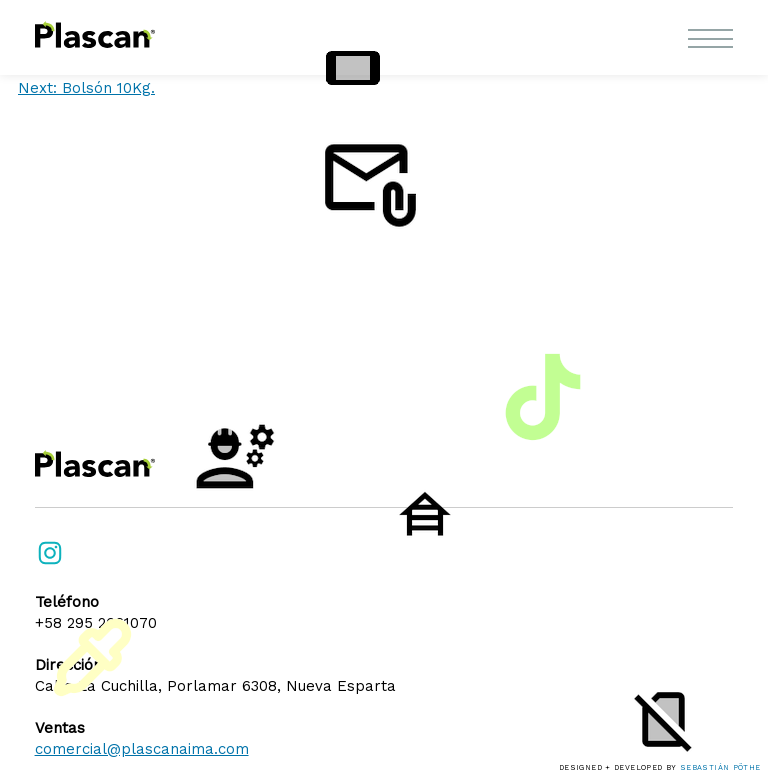 Image resolution: width=768 pixels, height=781 pixels. I want to click on open TikTok app, so click(543, 397).